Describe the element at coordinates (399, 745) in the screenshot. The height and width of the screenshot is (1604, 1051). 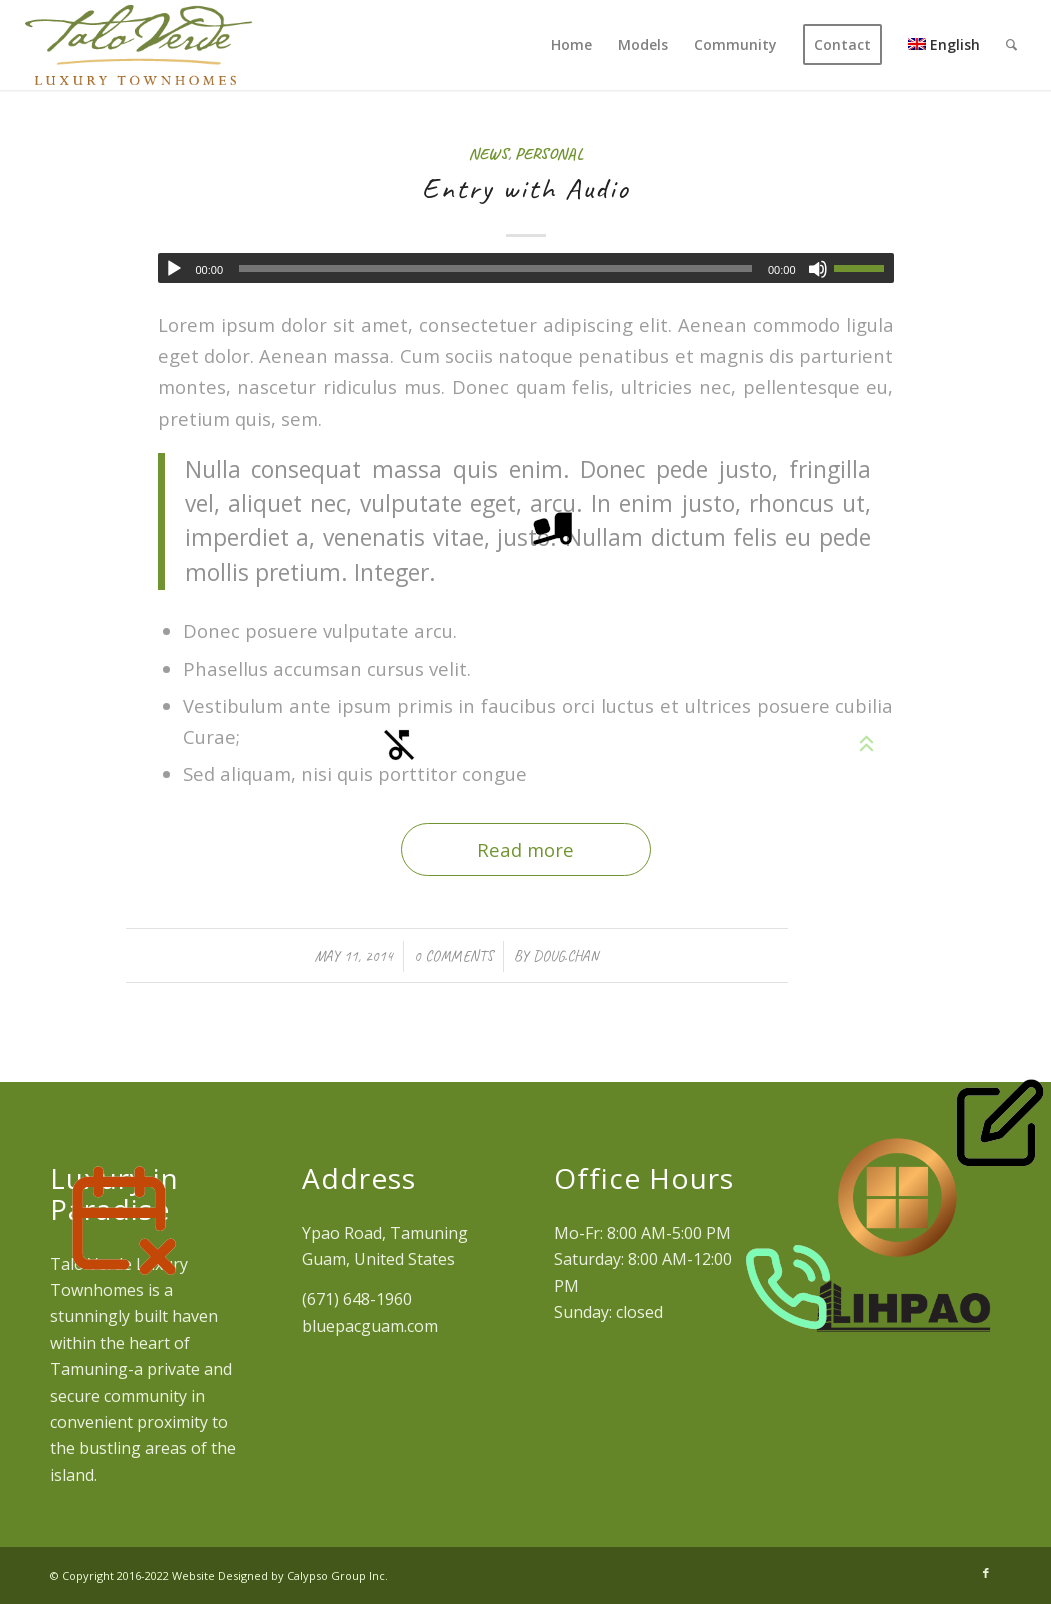
I see `mute or disable music playback` at that location.